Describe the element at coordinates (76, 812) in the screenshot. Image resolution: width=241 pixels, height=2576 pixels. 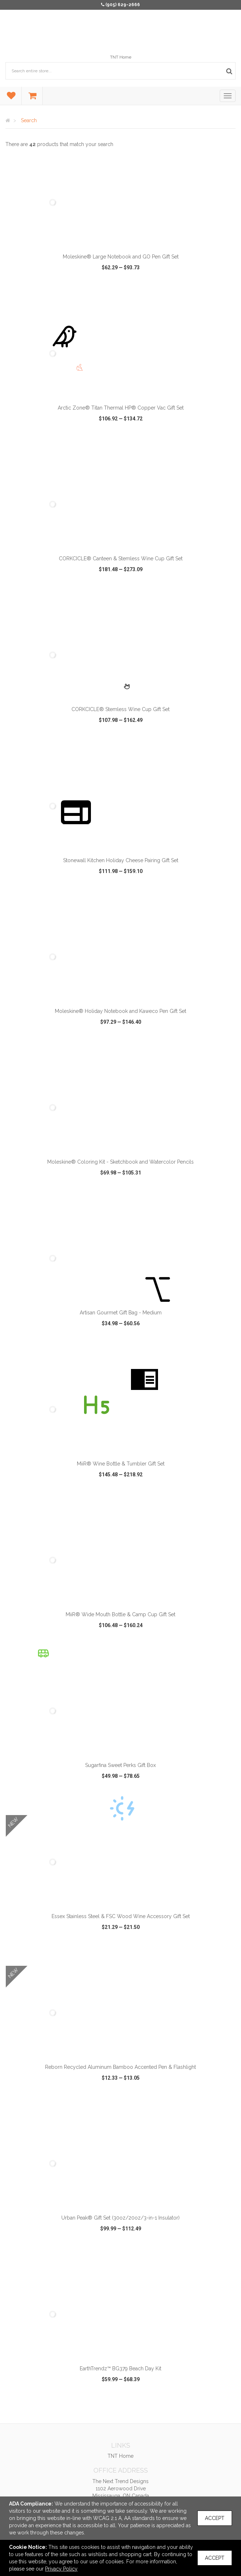
I see `open web browser` at that location.